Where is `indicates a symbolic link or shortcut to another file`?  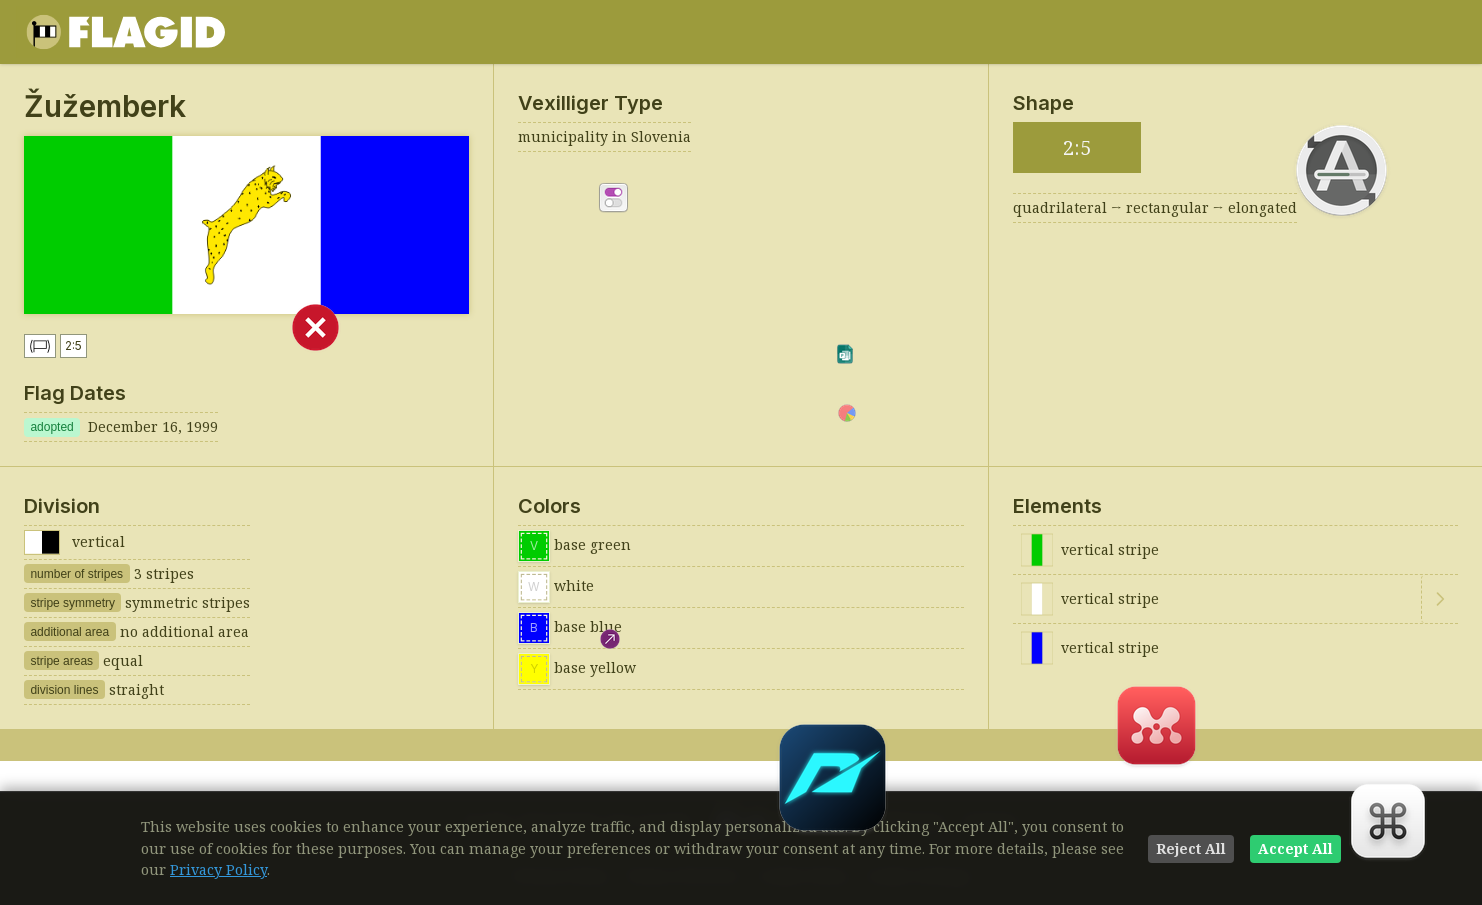
indicates a symbolic link or shortcut to another file is located at coordinates (610, 639).